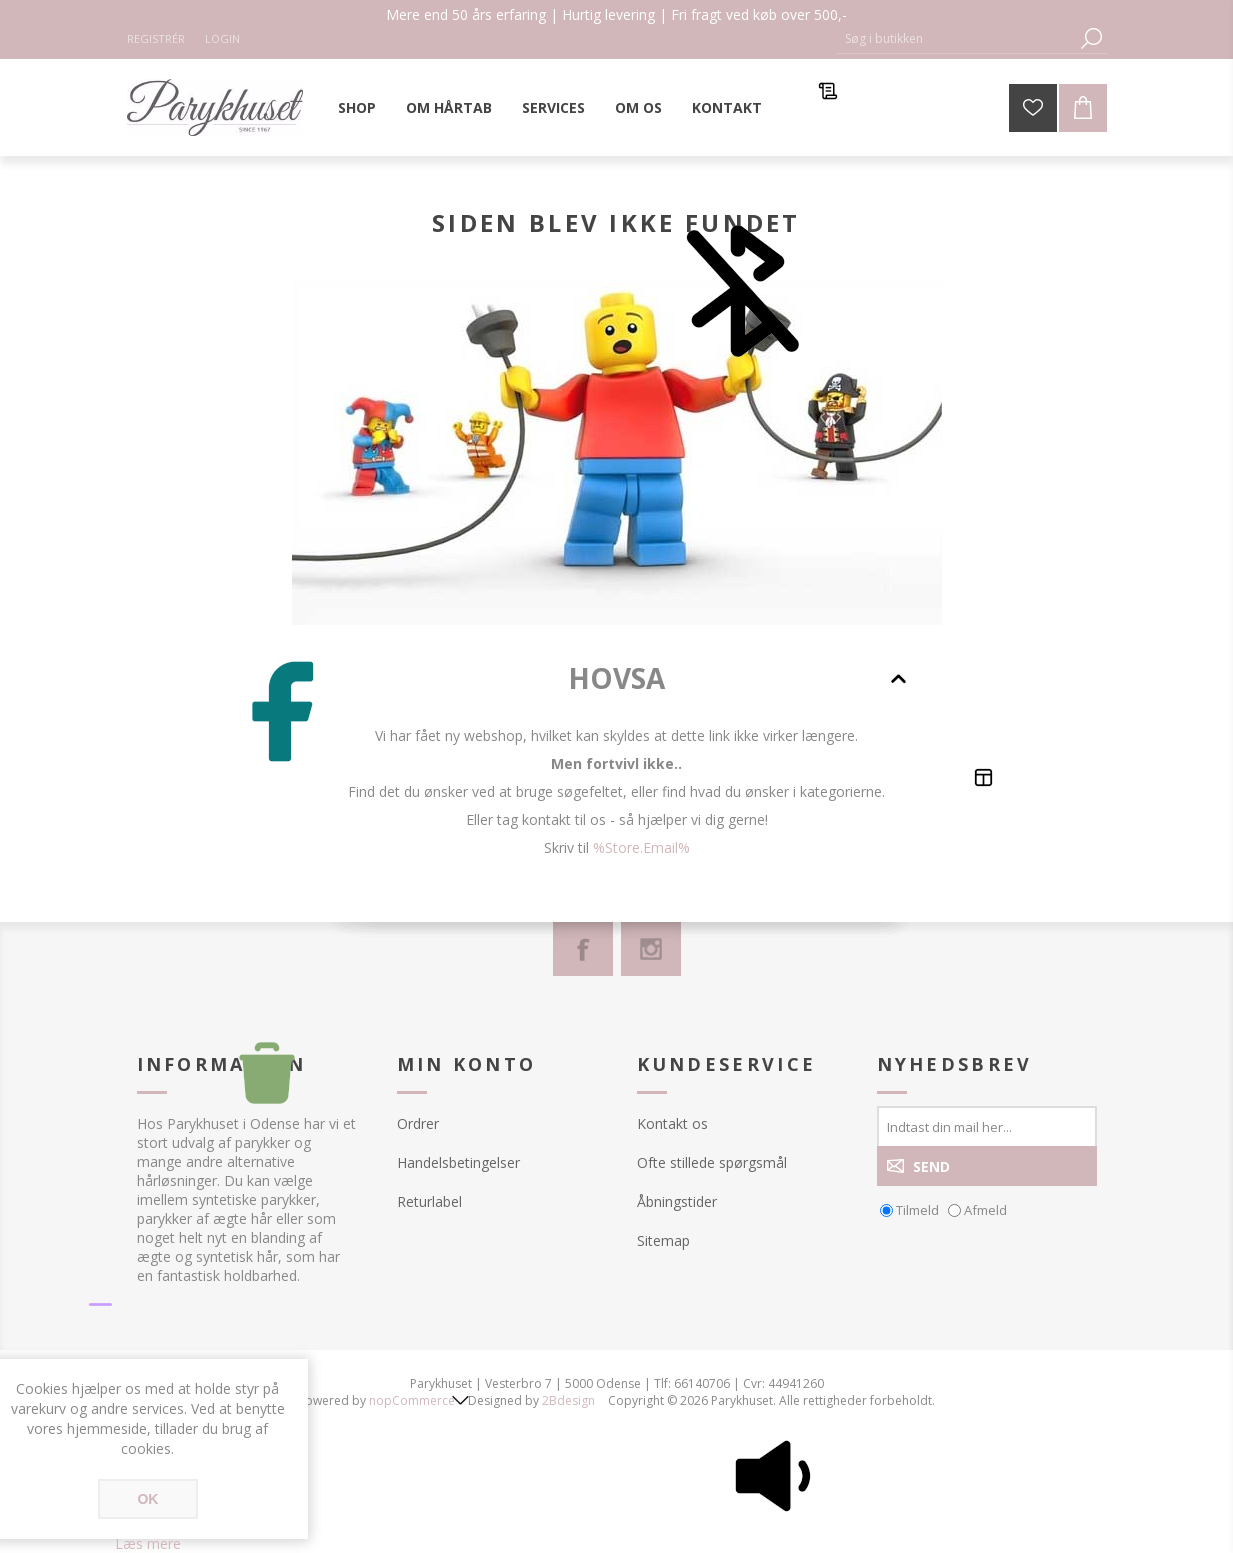  I want to click on decrease quantity or value, so click(100, 1304).